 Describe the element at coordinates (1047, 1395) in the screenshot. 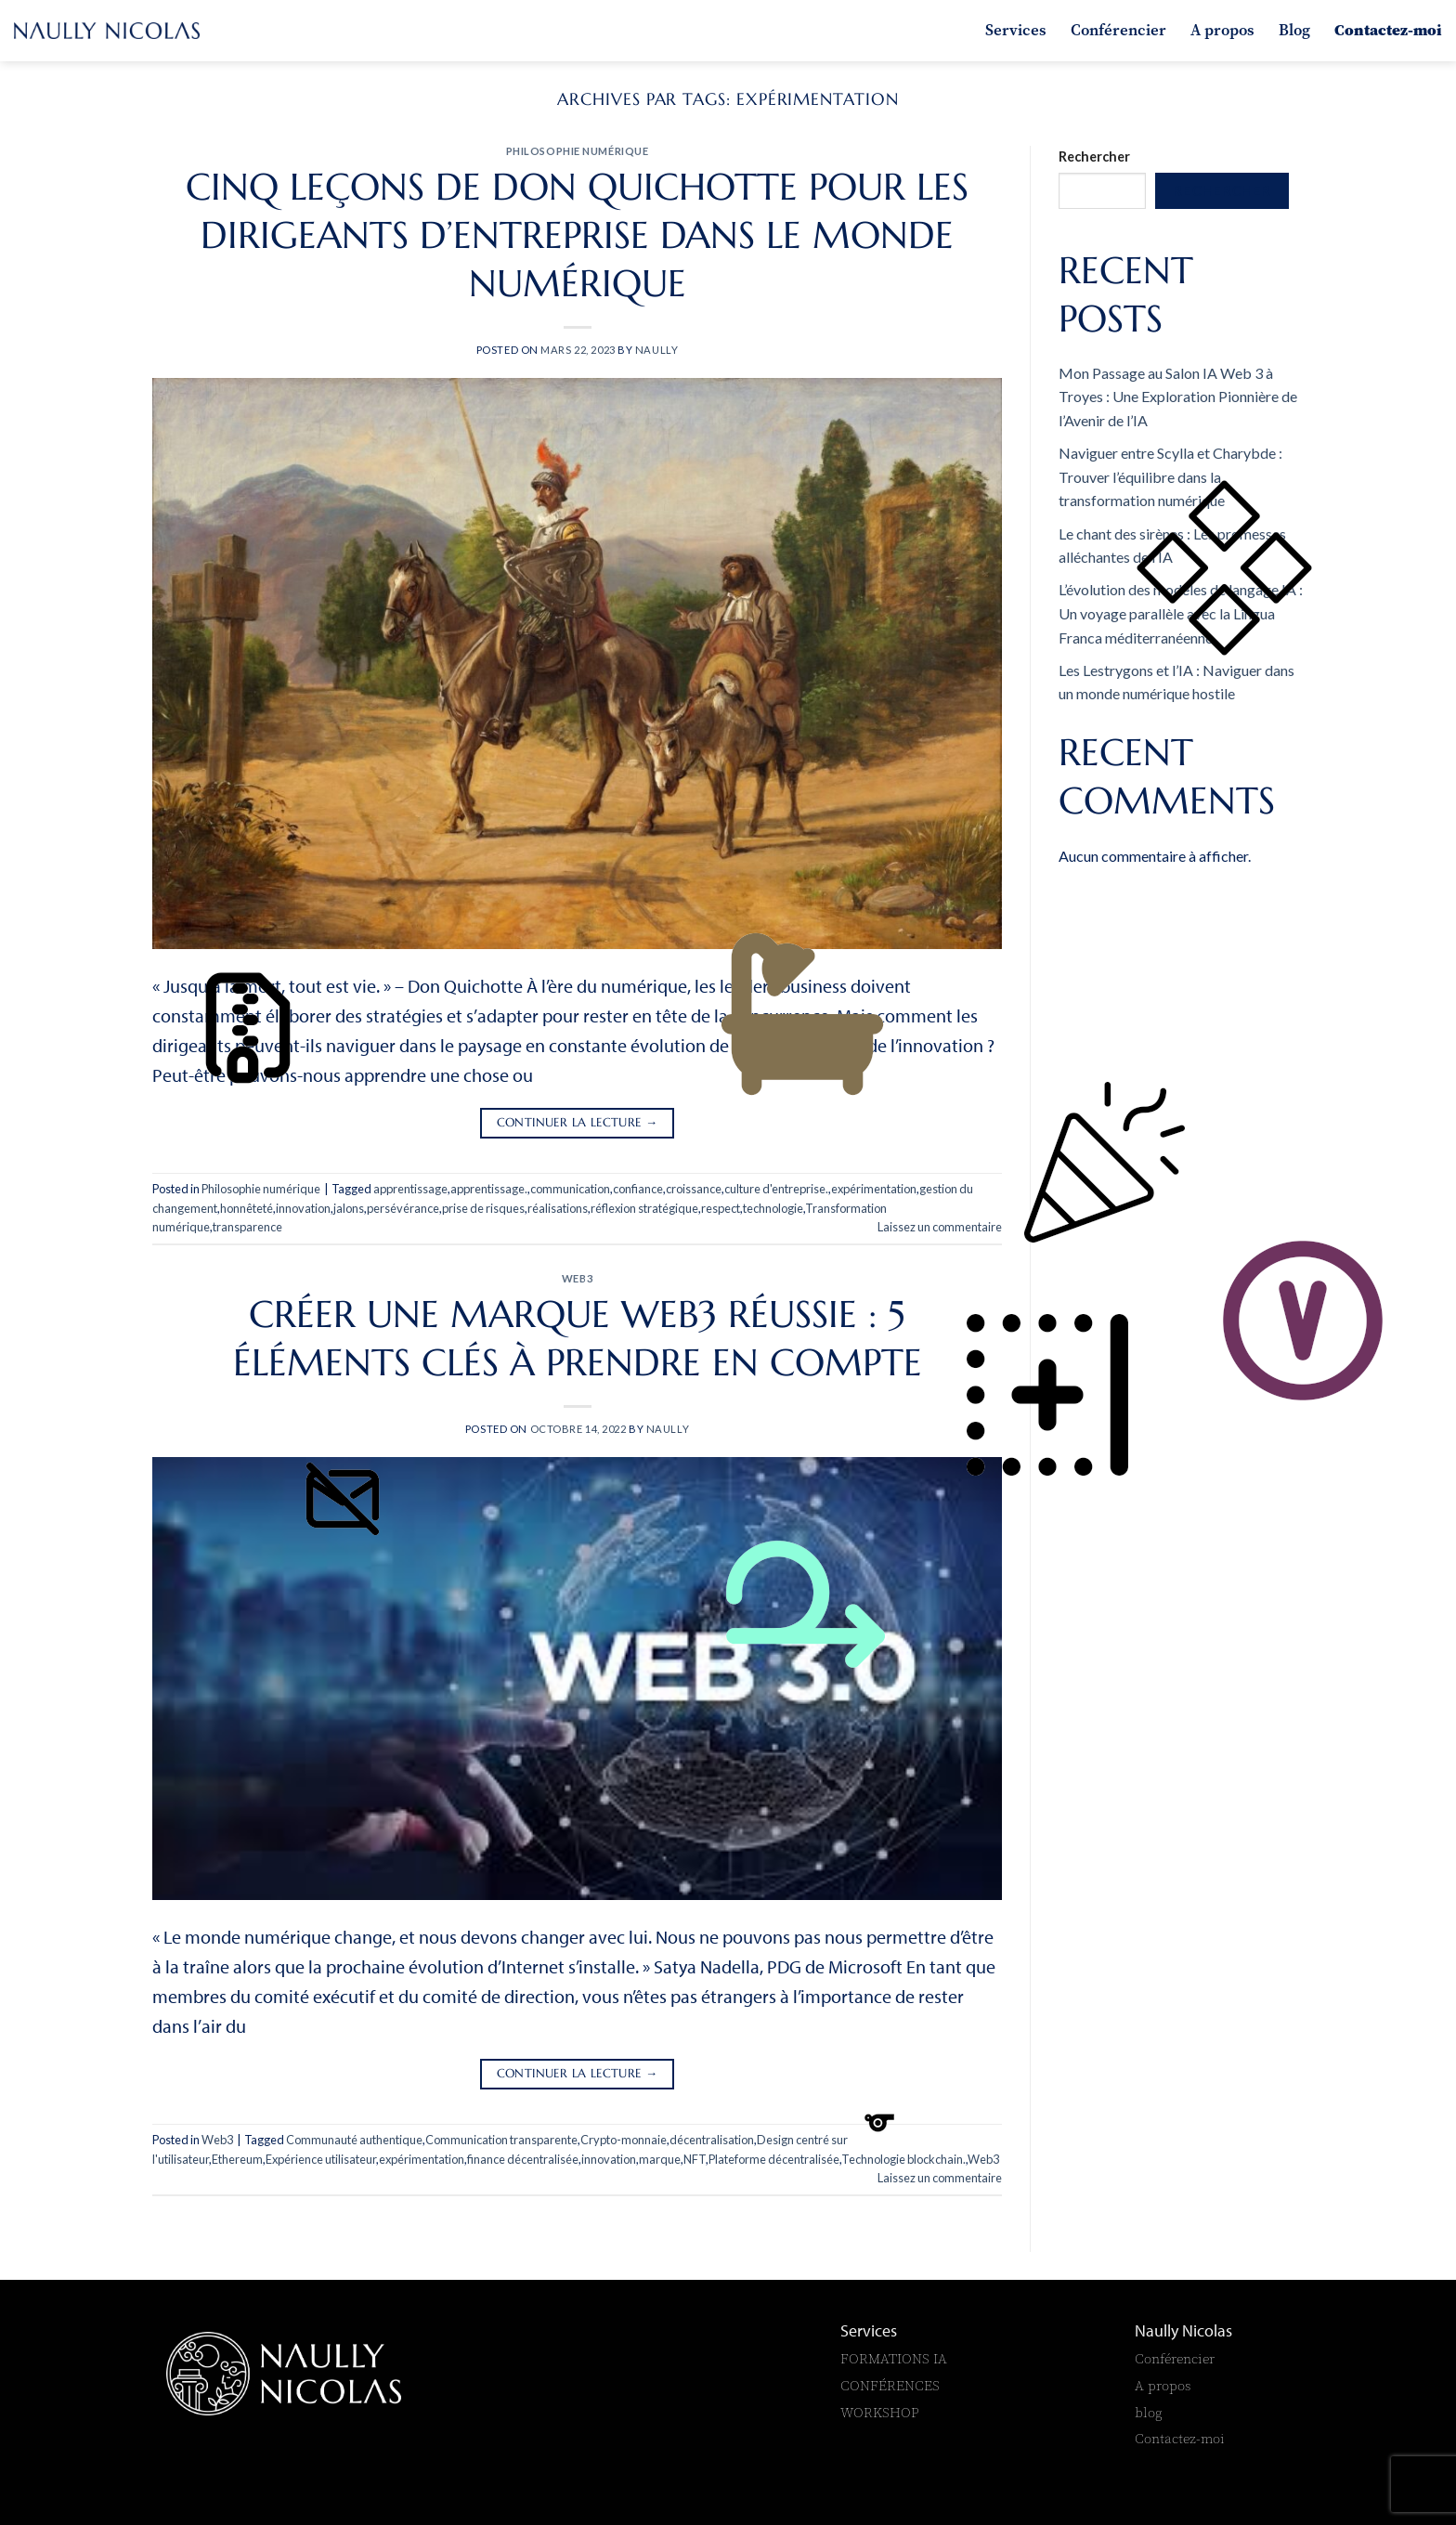

I see `add a right border to selected element` at that location.